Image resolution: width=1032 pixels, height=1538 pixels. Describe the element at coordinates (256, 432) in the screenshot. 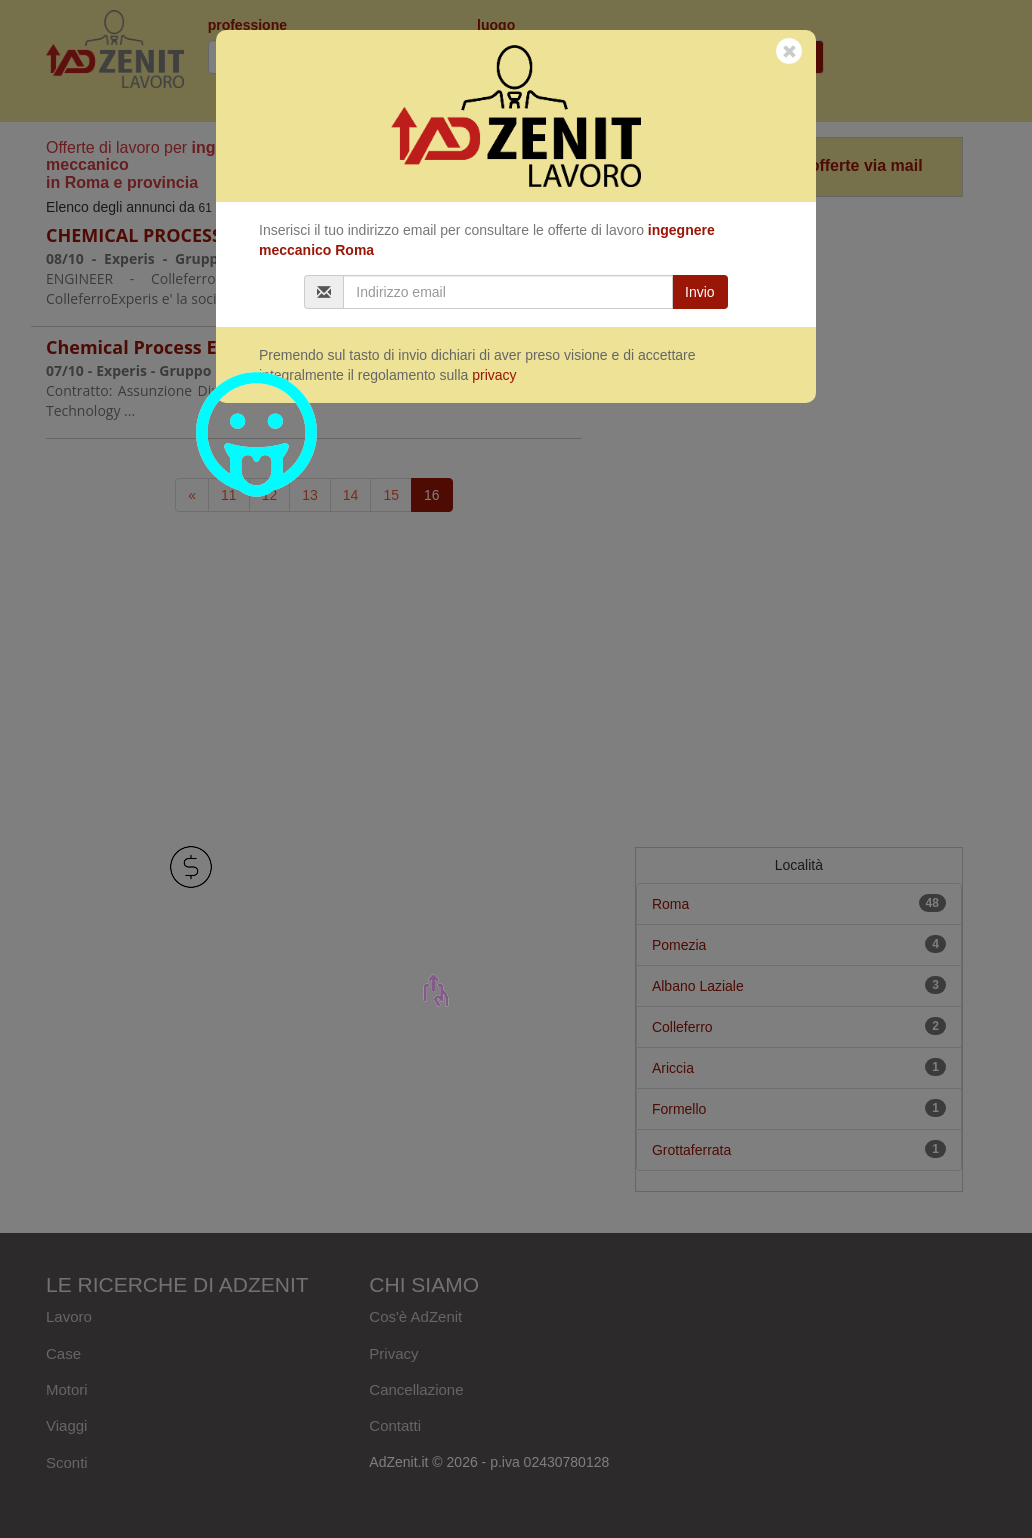

I see `insert playful or silly emoji in message` at that location.